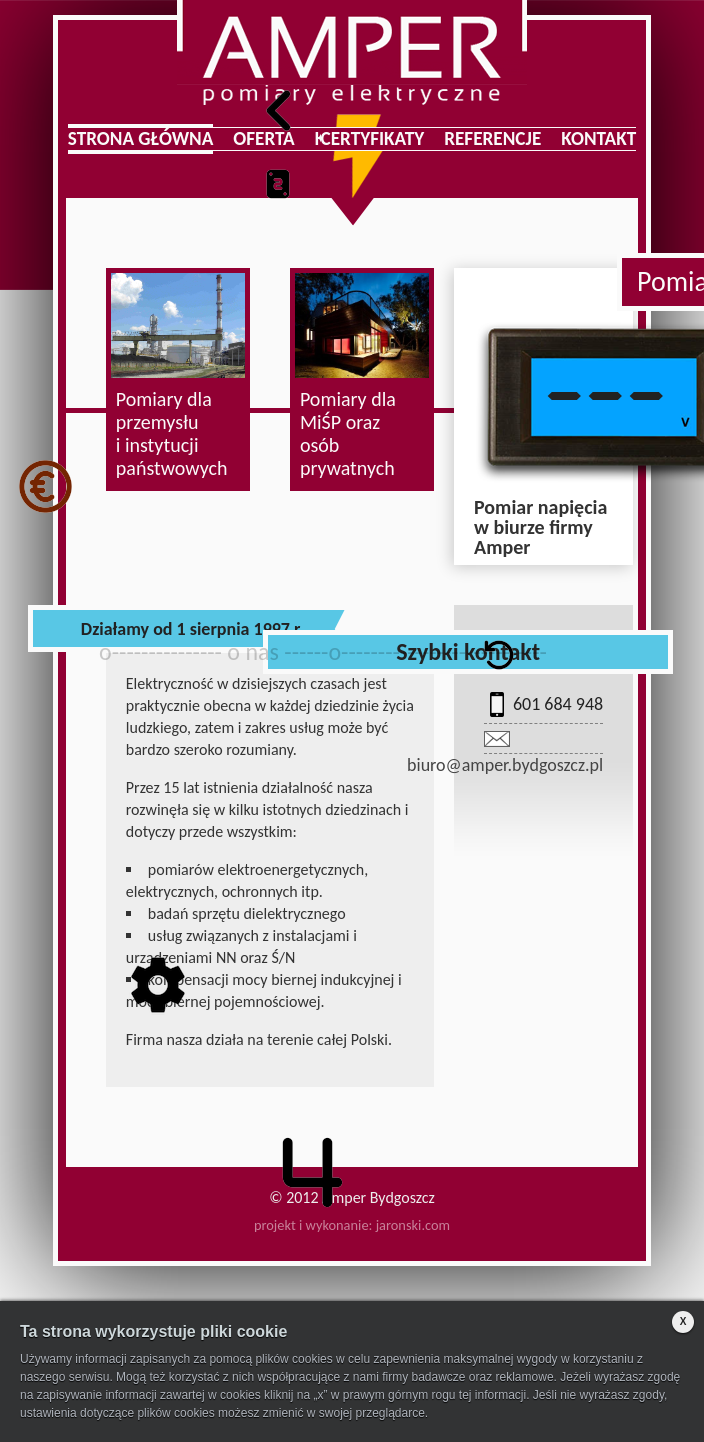 The image size is (704, 1442). What do you see at coordinates (499, 655) in the screenshot?
I see `undo the last action` at bounding box center [499, 655].